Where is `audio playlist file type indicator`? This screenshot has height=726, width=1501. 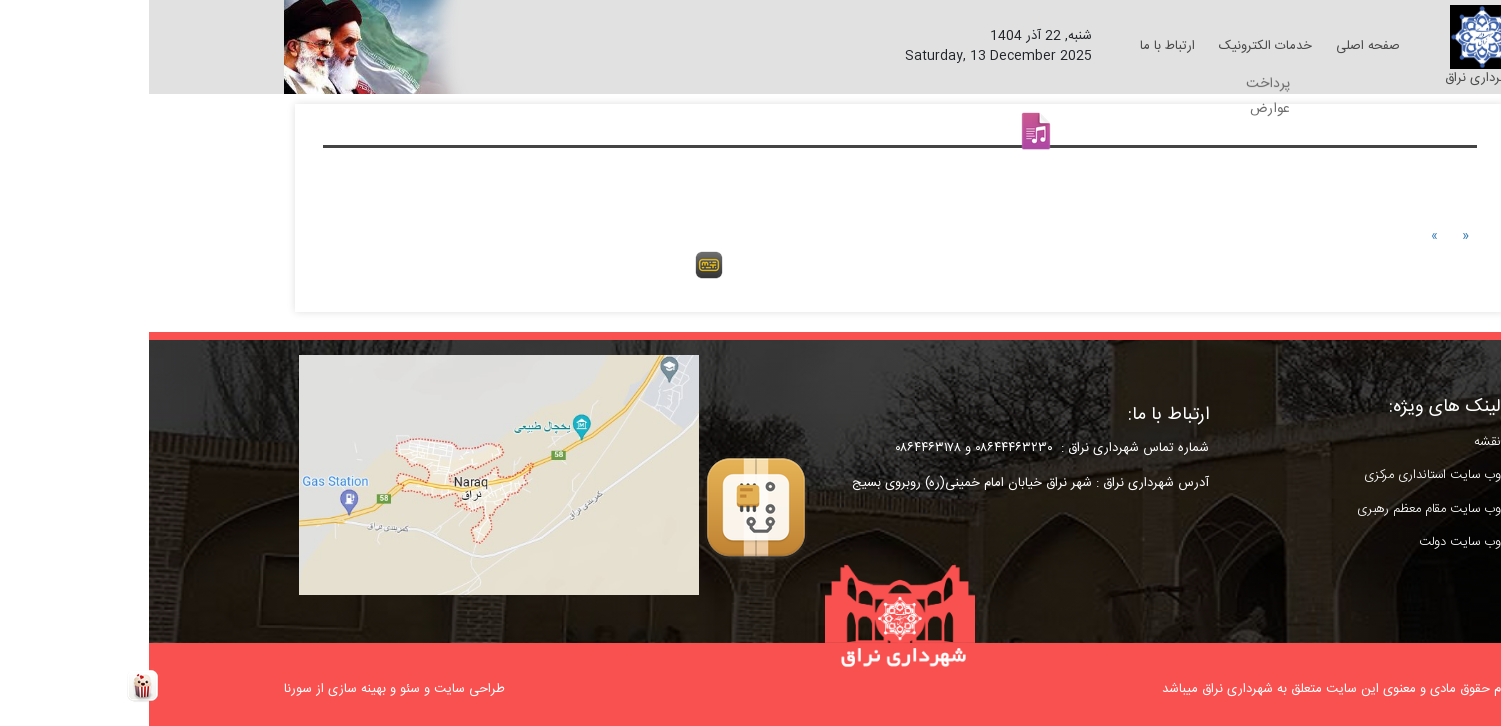
audio playlist file type indicator is located at coordinates (1036, 131).